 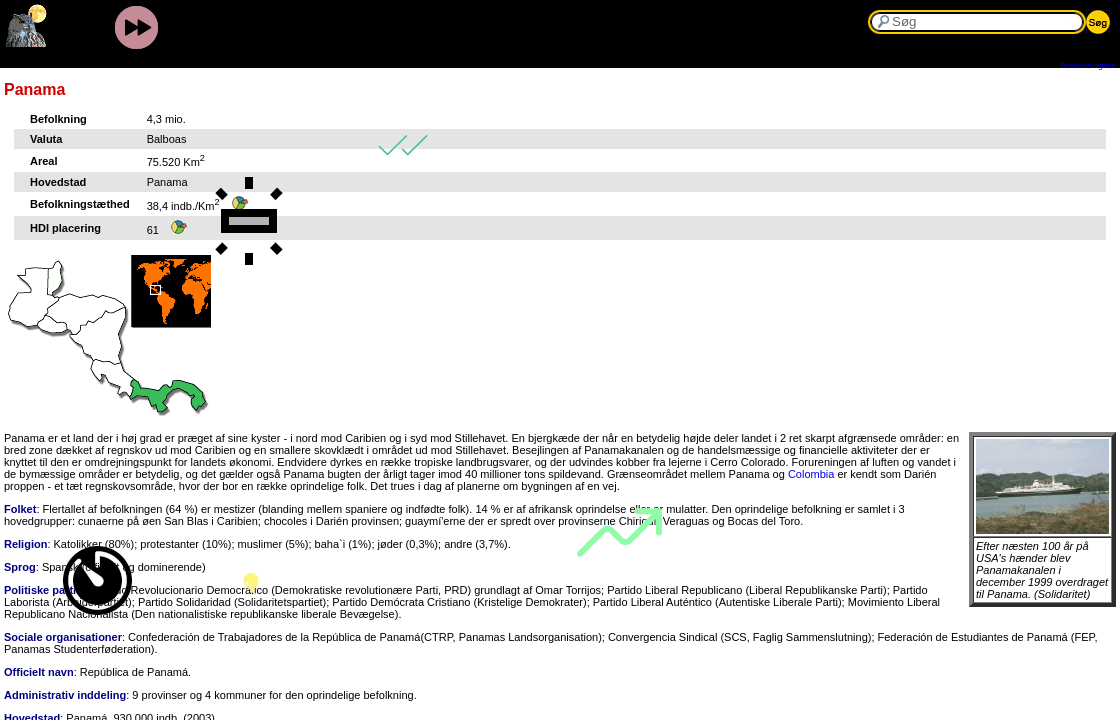 I want to click on adjust panel light or display brightness, so click(x=249, y=221).